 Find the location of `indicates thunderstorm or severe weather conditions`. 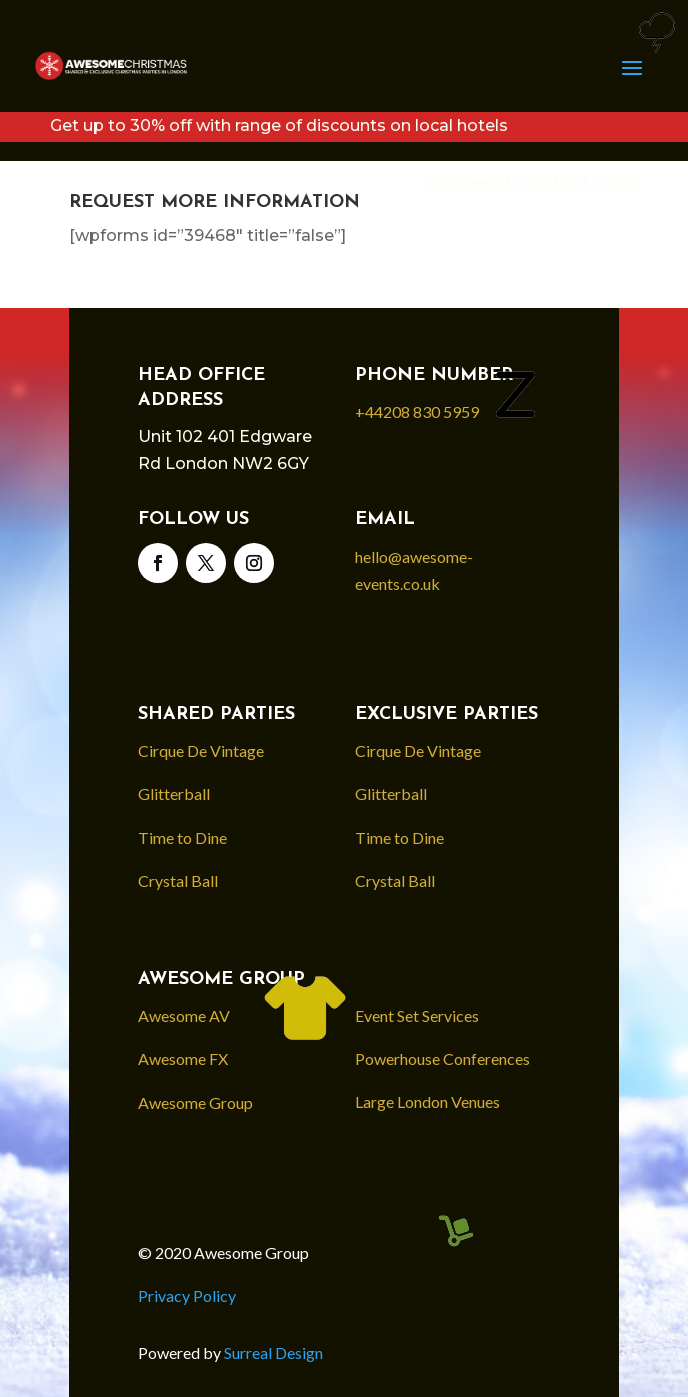

indicates thunderstorm or severe weather conditions is located at coordinates (657, 32).